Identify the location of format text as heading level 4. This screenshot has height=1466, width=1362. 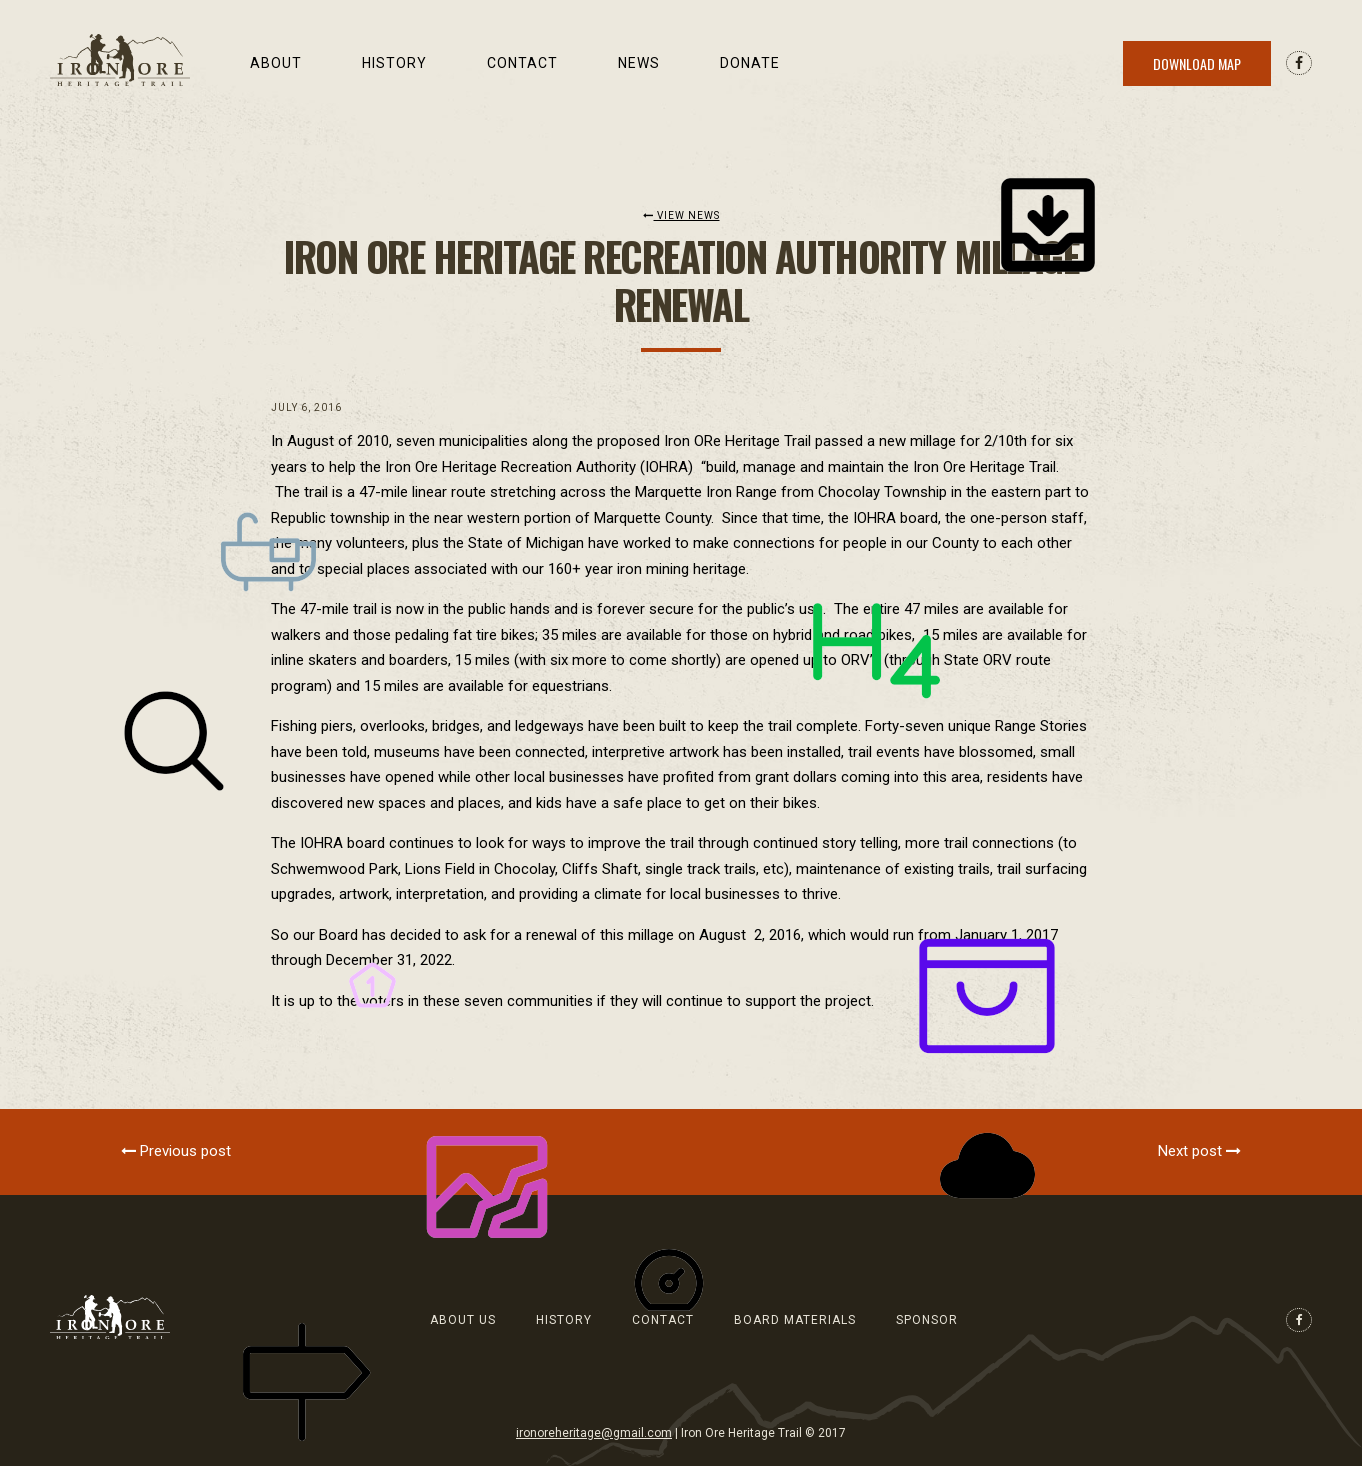
(867, 648).